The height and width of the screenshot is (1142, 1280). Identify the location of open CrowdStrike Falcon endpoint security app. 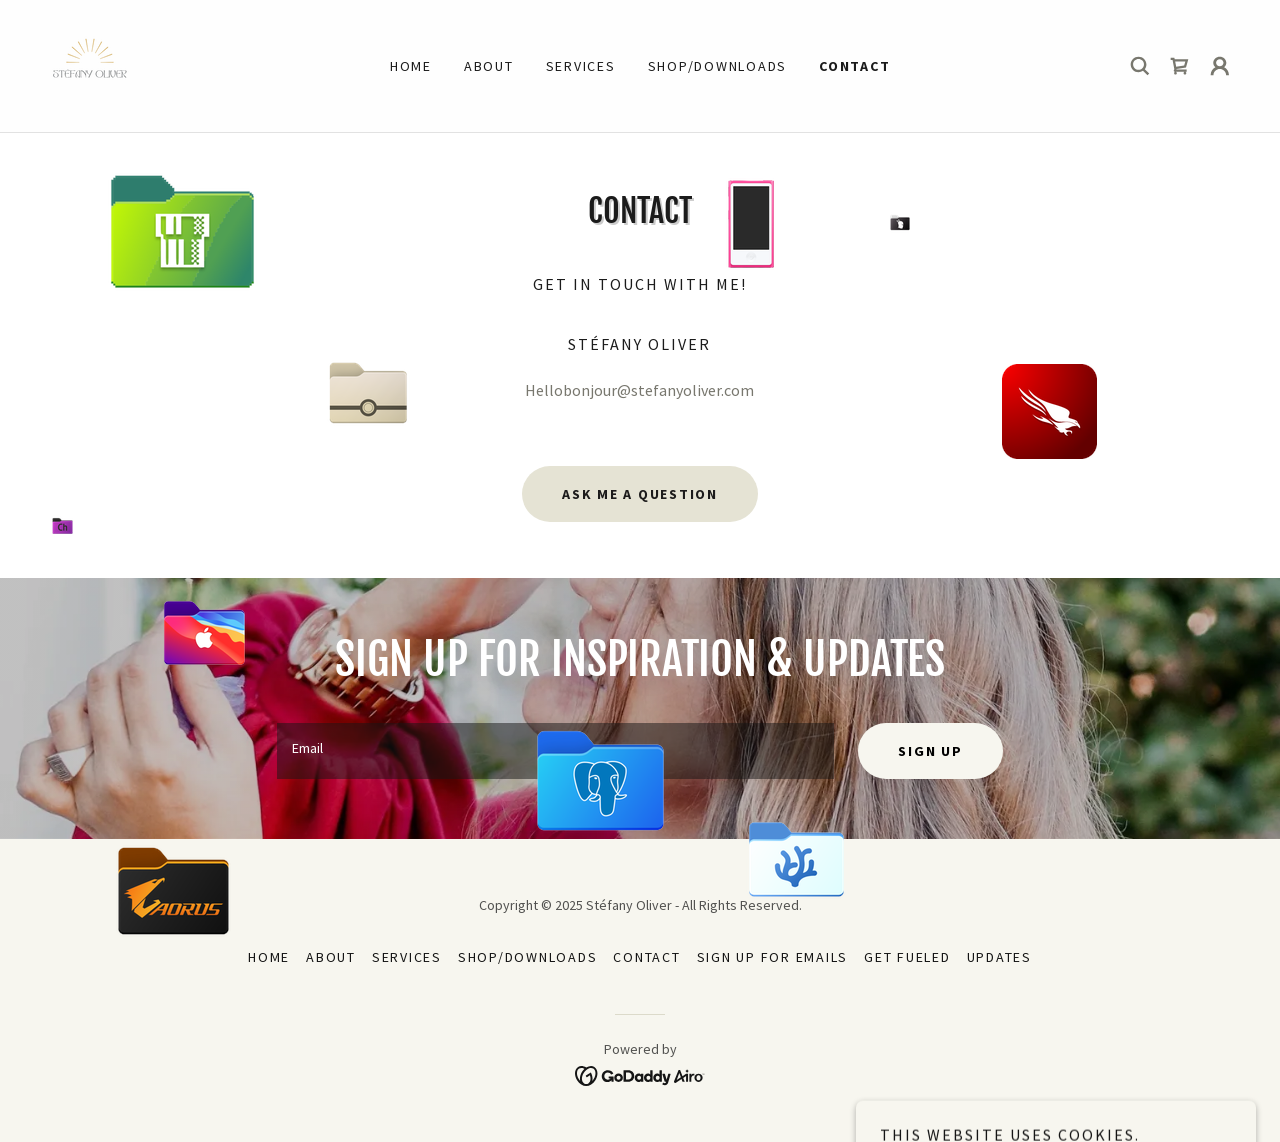
(1049, 411).